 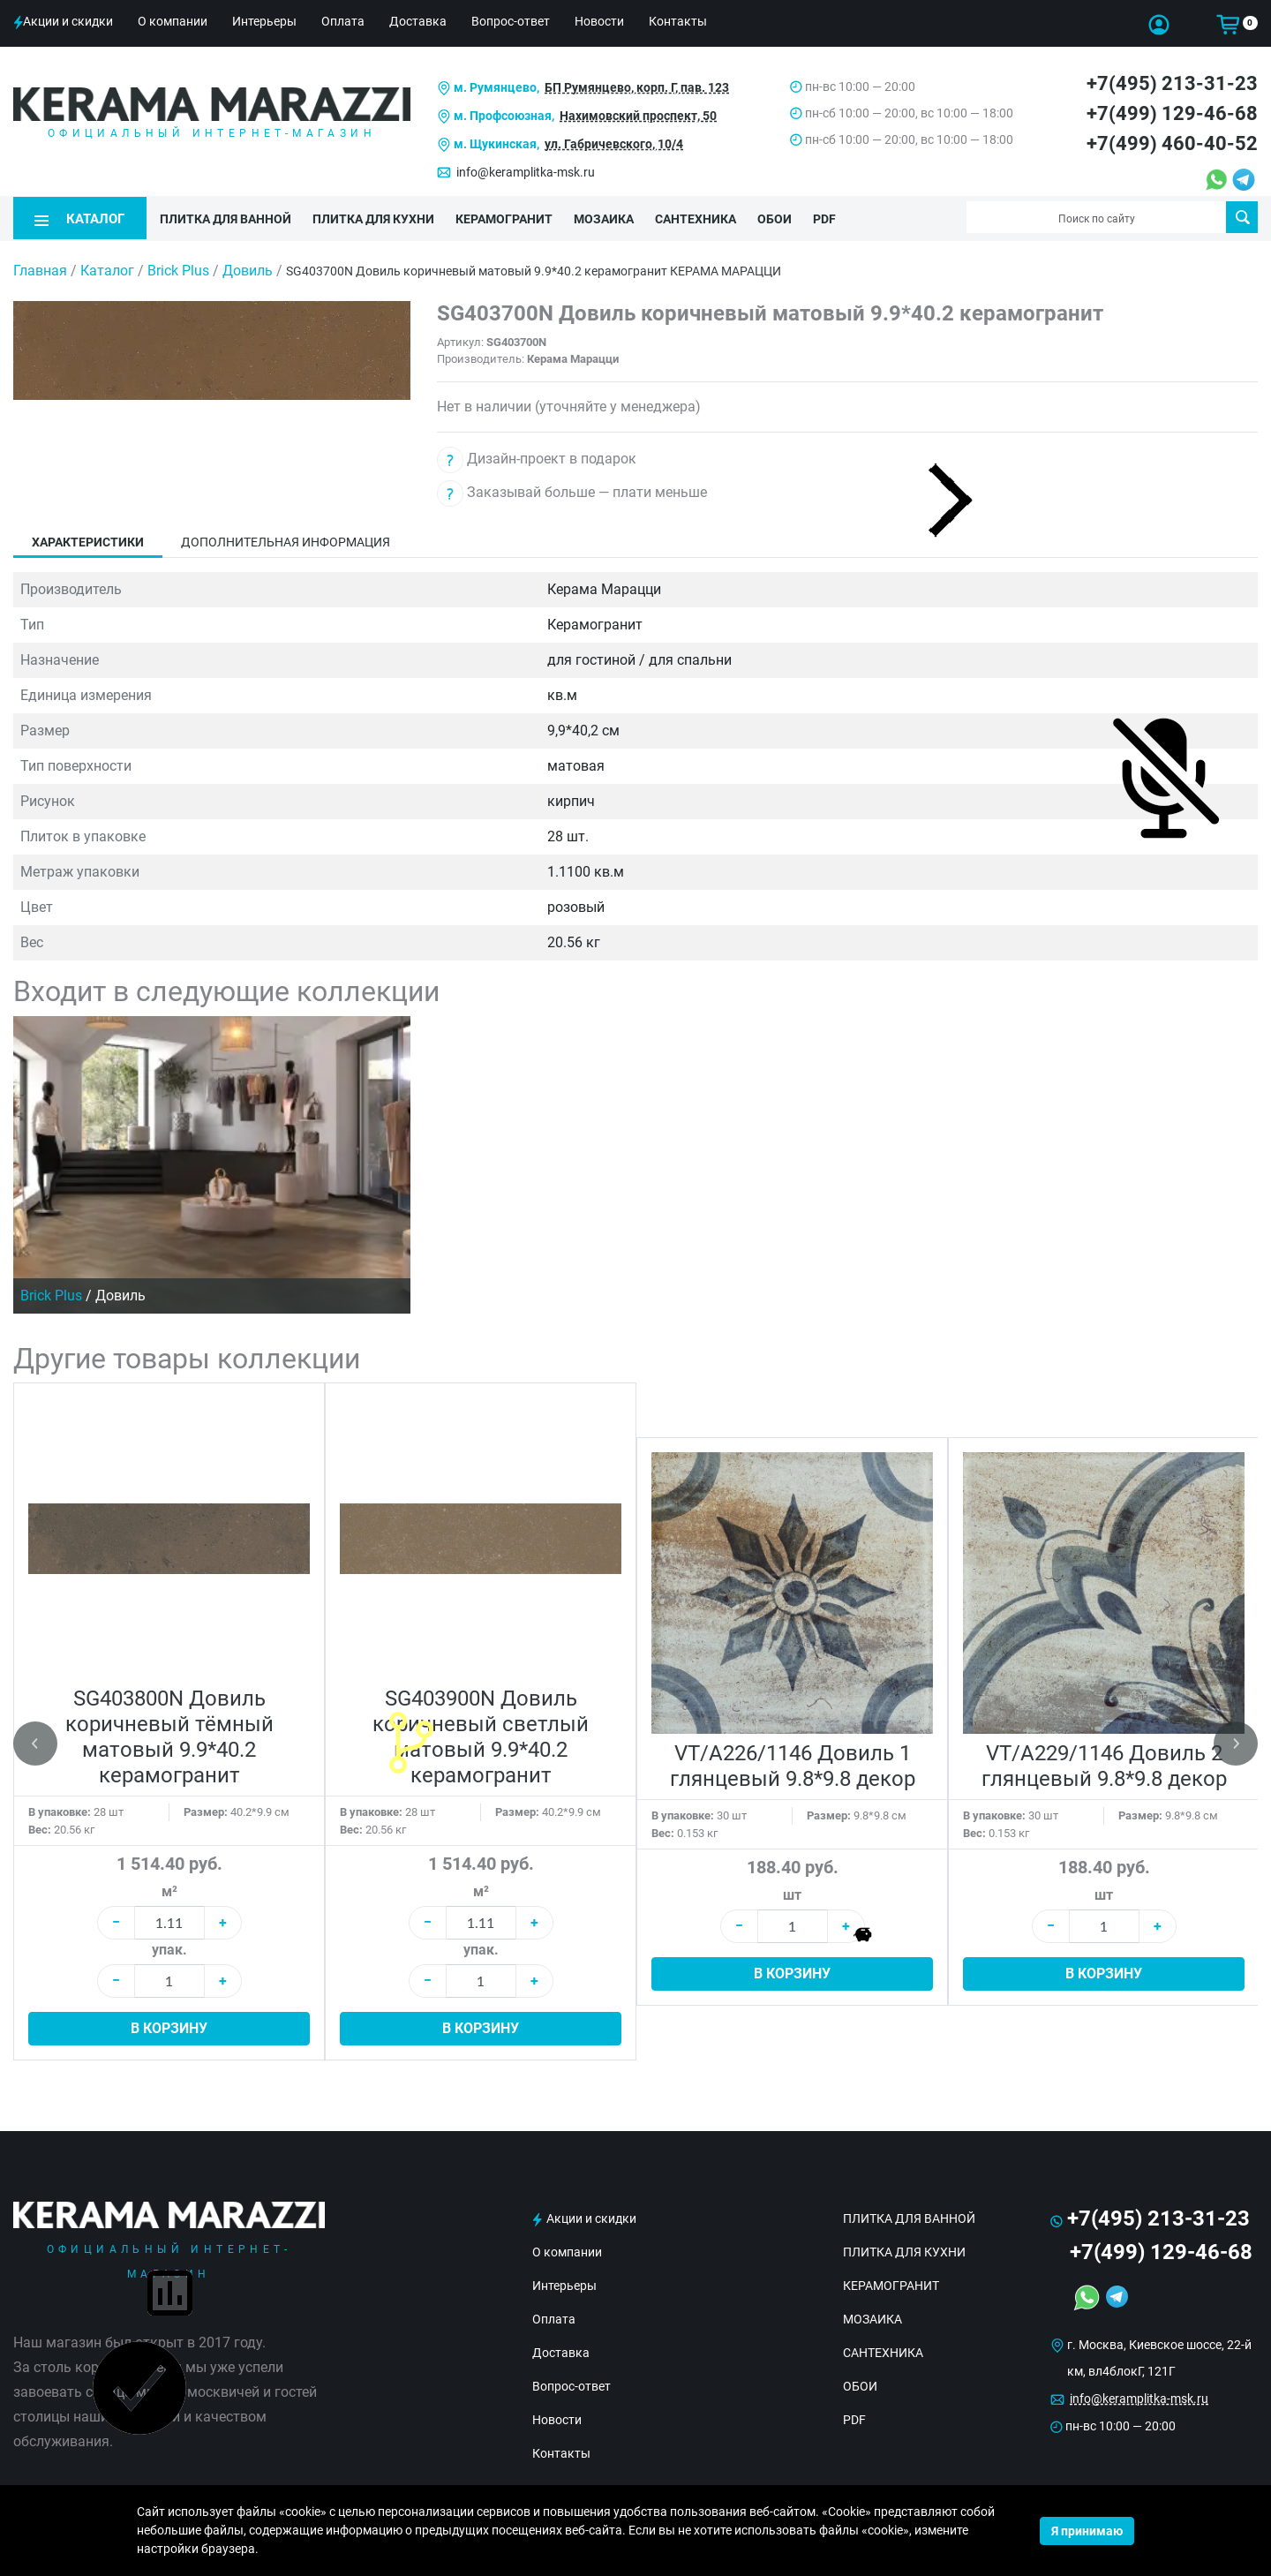 What do you see at coordinates (139, 2388) in the screenshot?
I see `indicates a completed or successful action` at bounding box center [139, 2388].